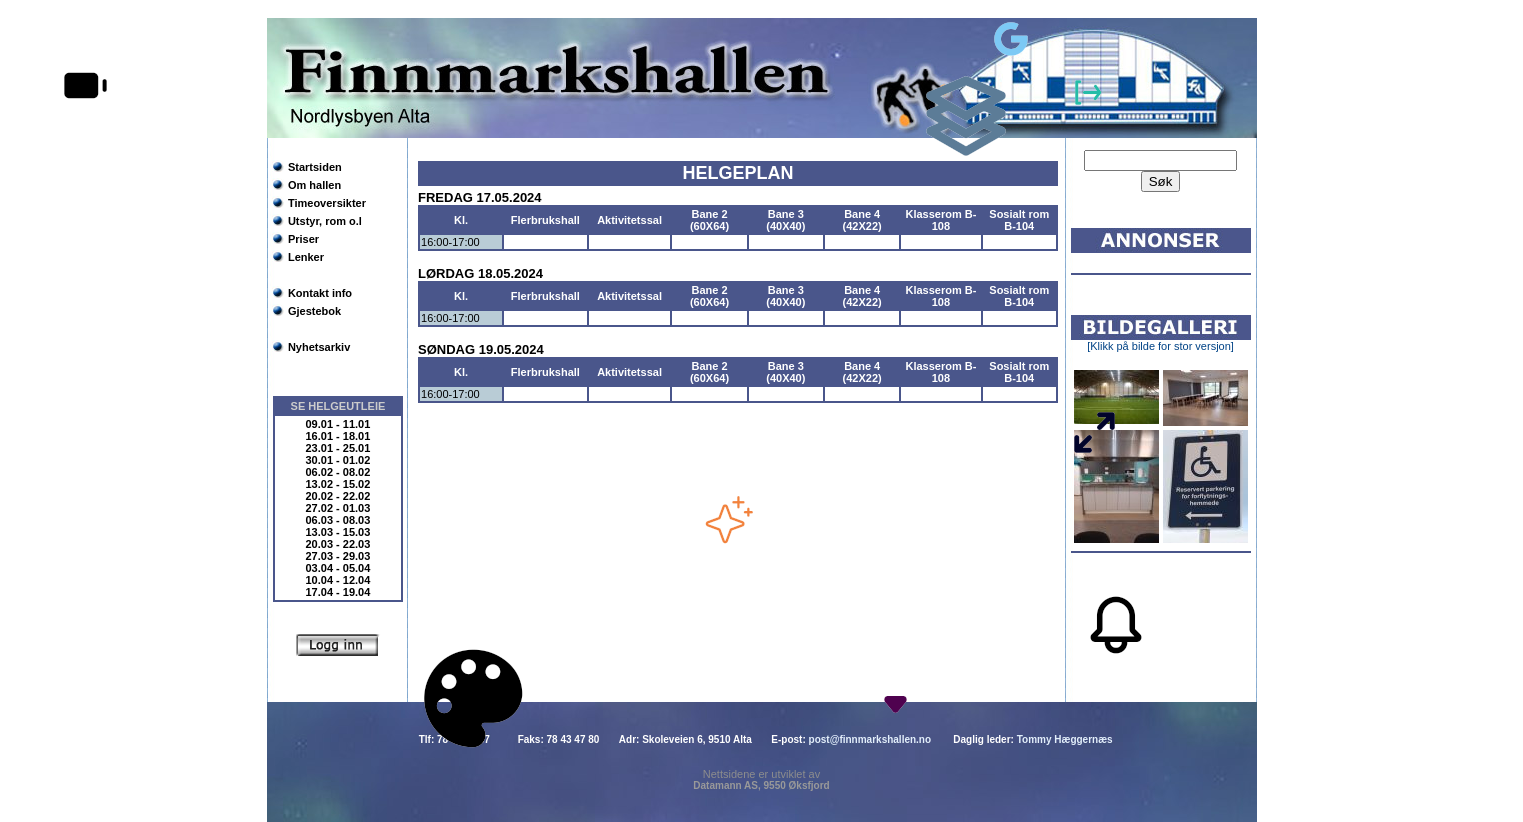 This screenshot has height=822, width=1523. What do you see at coordinates (473, 698) in the screenshot?
I see `open color picker or theme settings` at bounding box center [473, 698].